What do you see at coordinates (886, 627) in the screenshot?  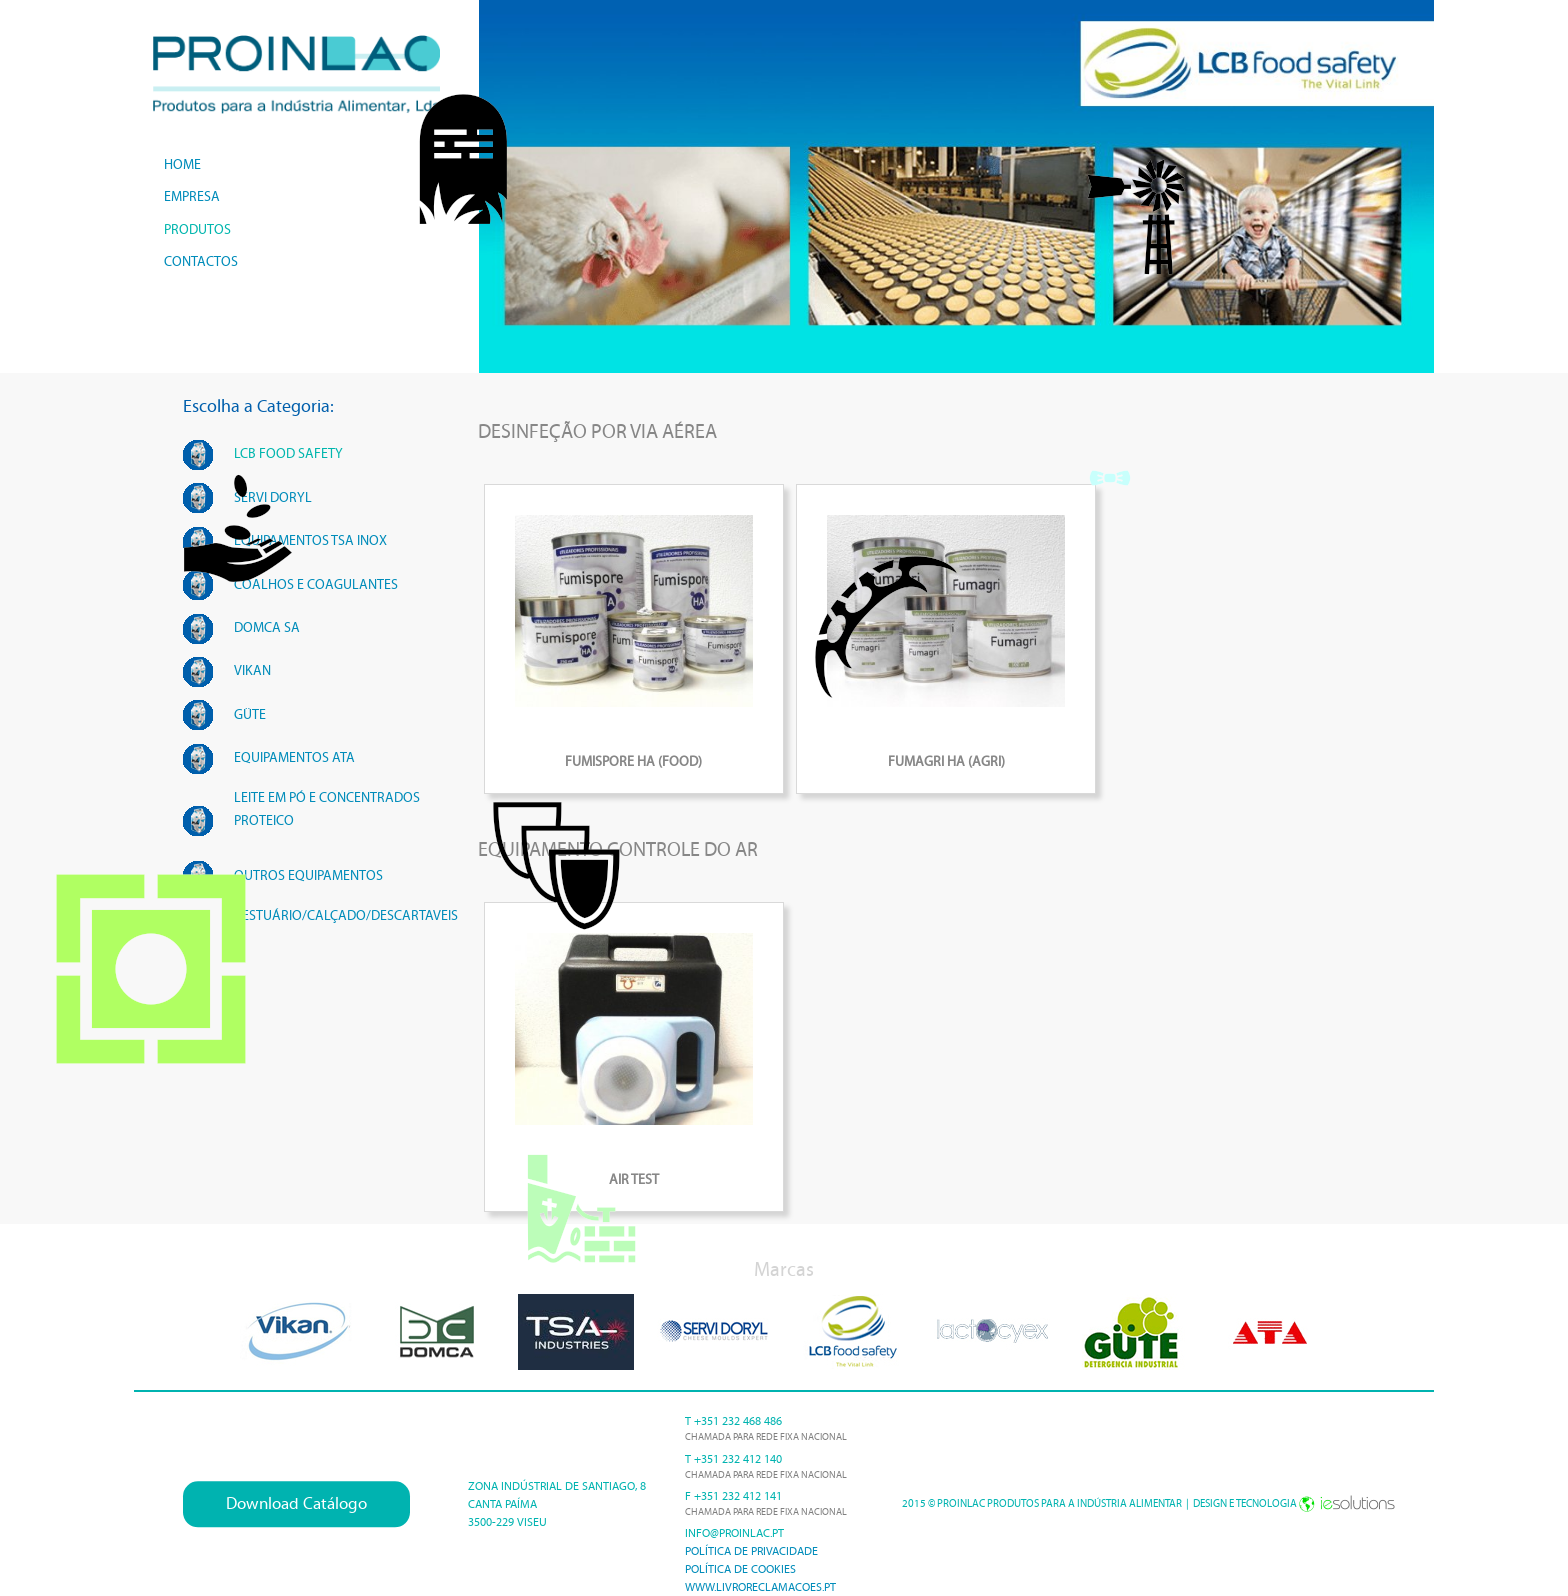 I see `select the bat'leth weapon in a game inventory` at bounding box center [886, 627].